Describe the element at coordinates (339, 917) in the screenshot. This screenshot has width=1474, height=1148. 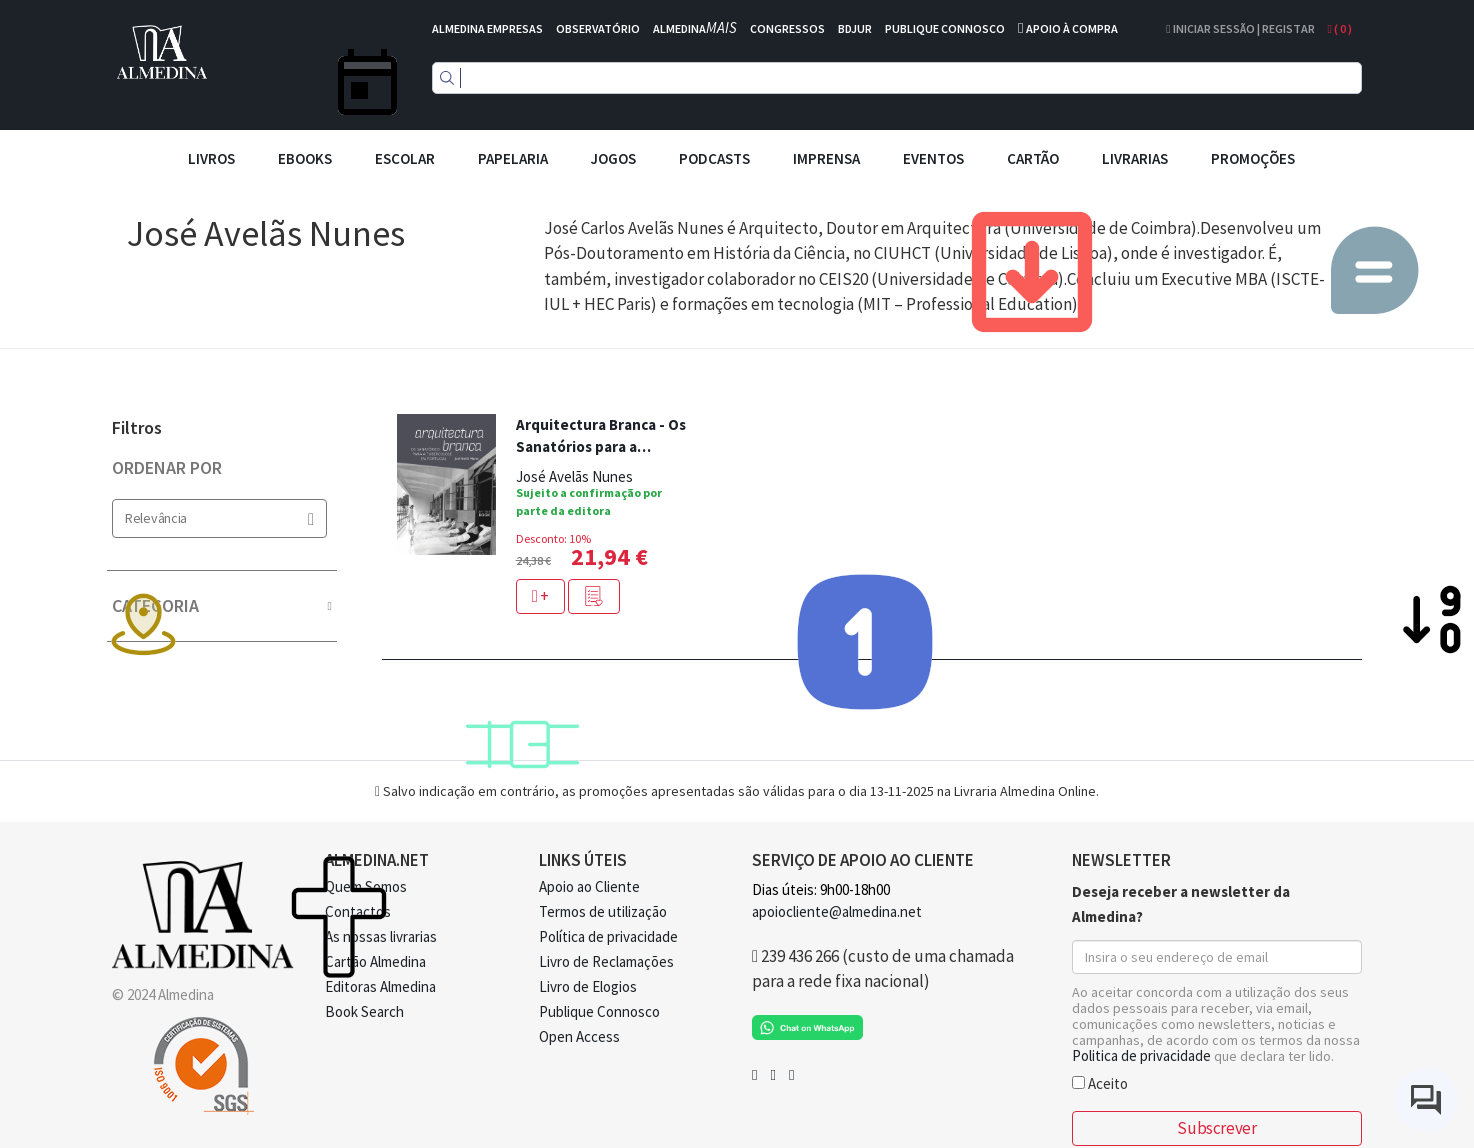
I see `represents a religious or faith-based feature` at that location.